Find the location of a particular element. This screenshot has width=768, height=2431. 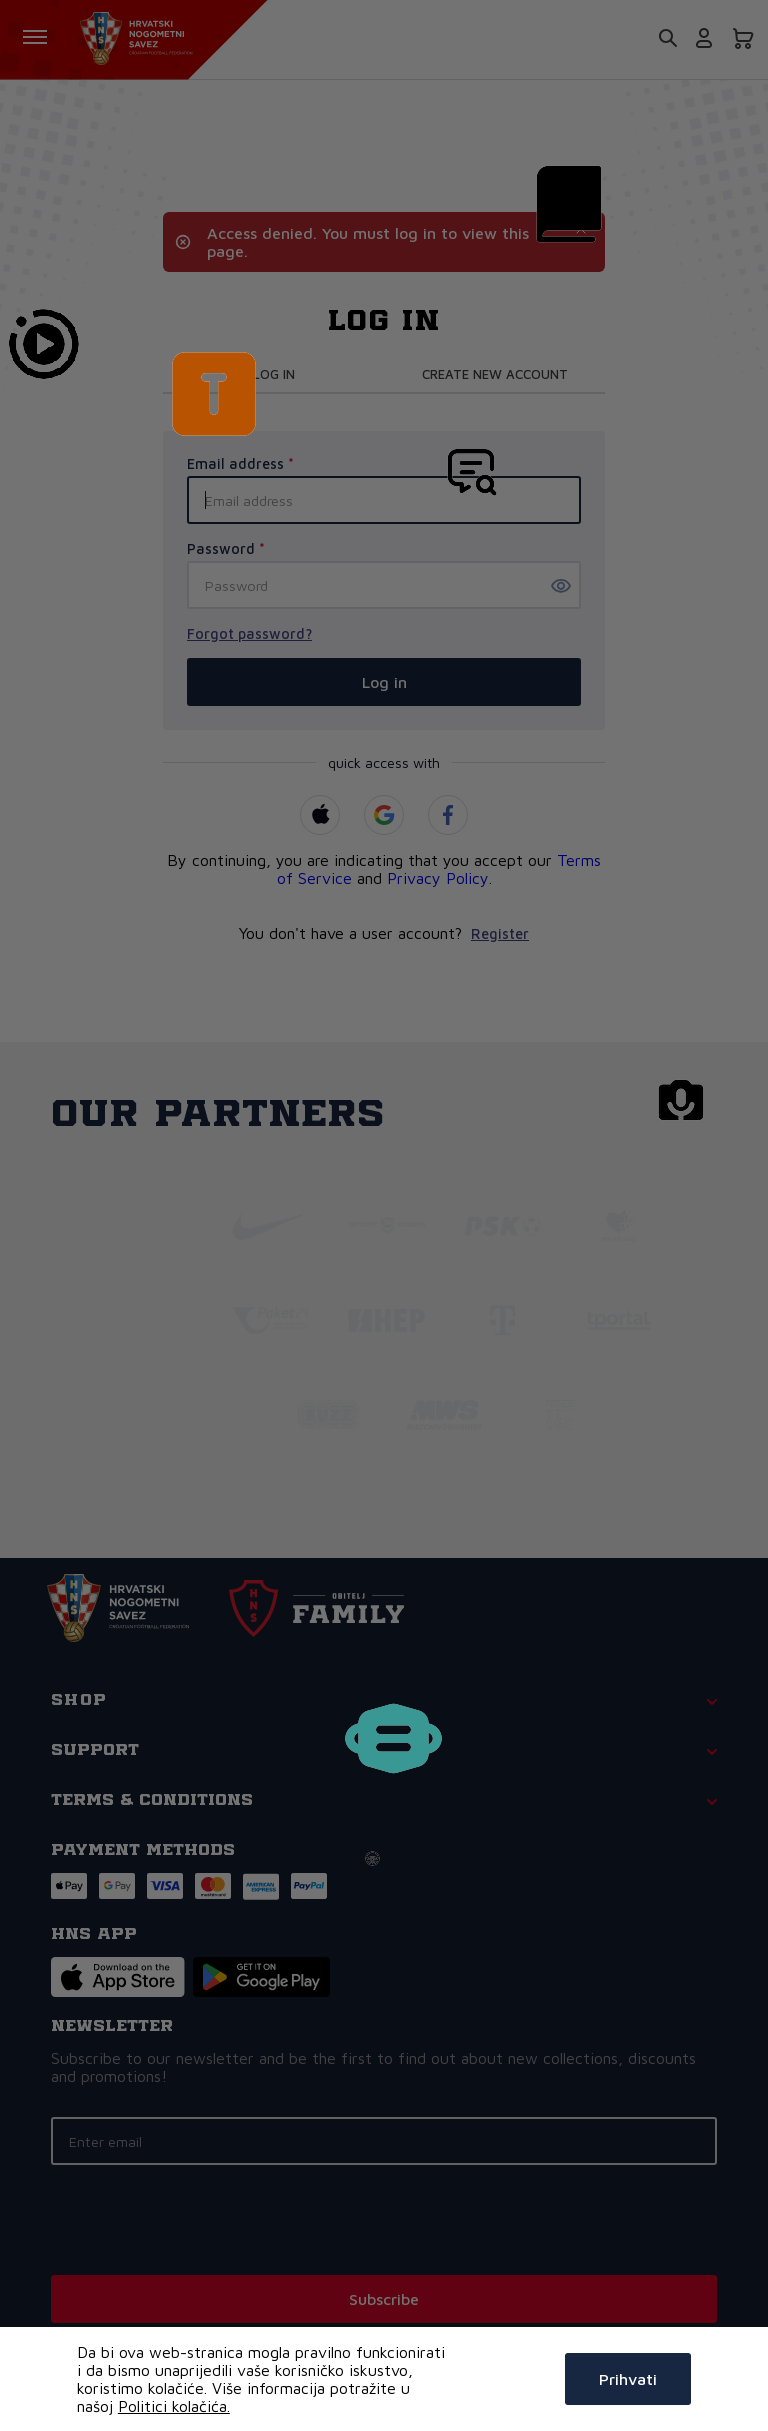

enable motion photos capture is located at coordinates (44, 344).